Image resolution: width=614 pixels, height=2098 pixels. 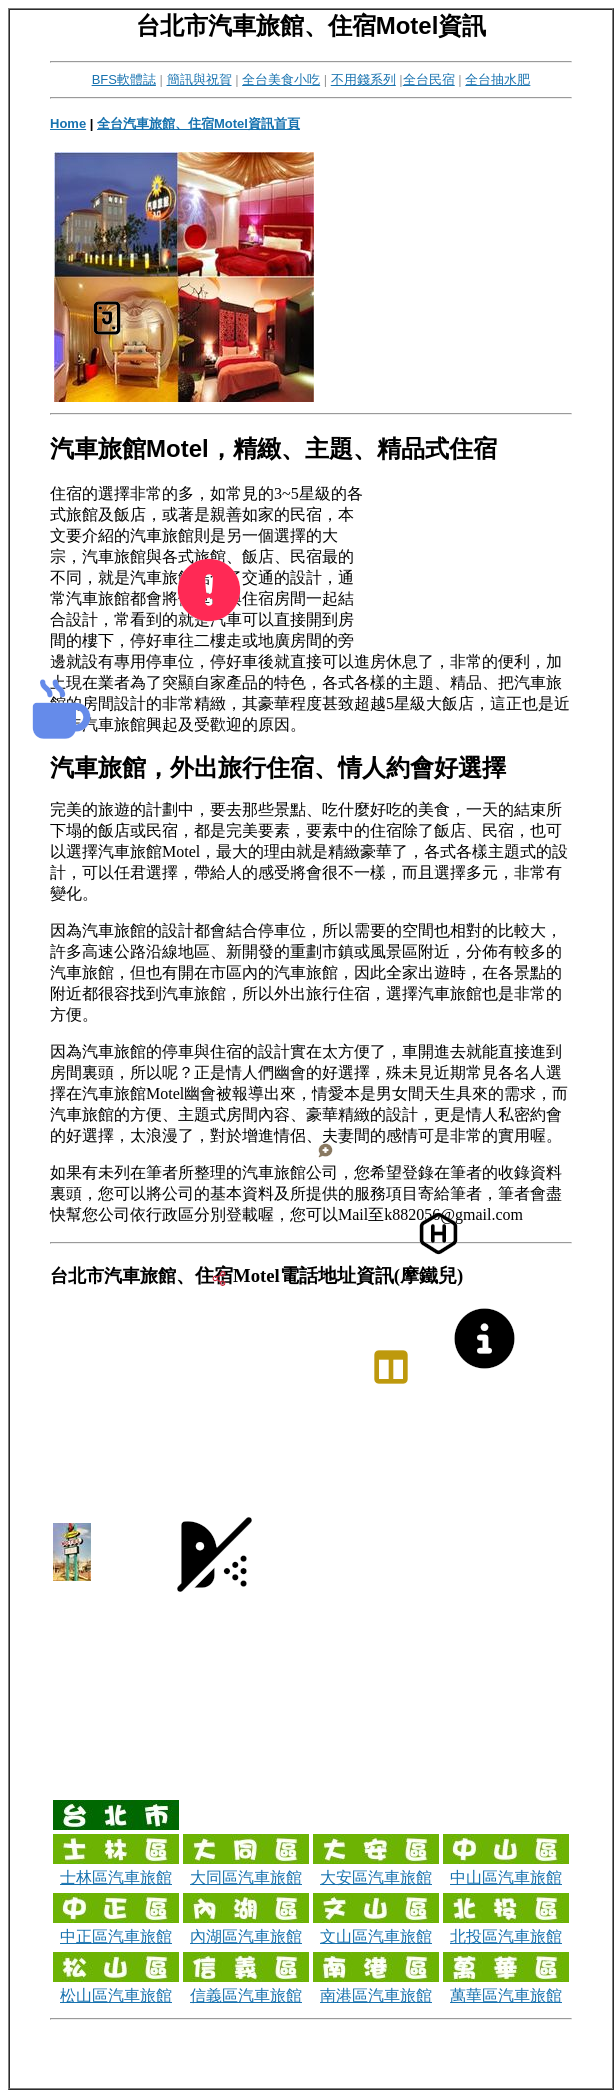 I want to click on open Hexo blogging framework, so click(x=438, y=1233).